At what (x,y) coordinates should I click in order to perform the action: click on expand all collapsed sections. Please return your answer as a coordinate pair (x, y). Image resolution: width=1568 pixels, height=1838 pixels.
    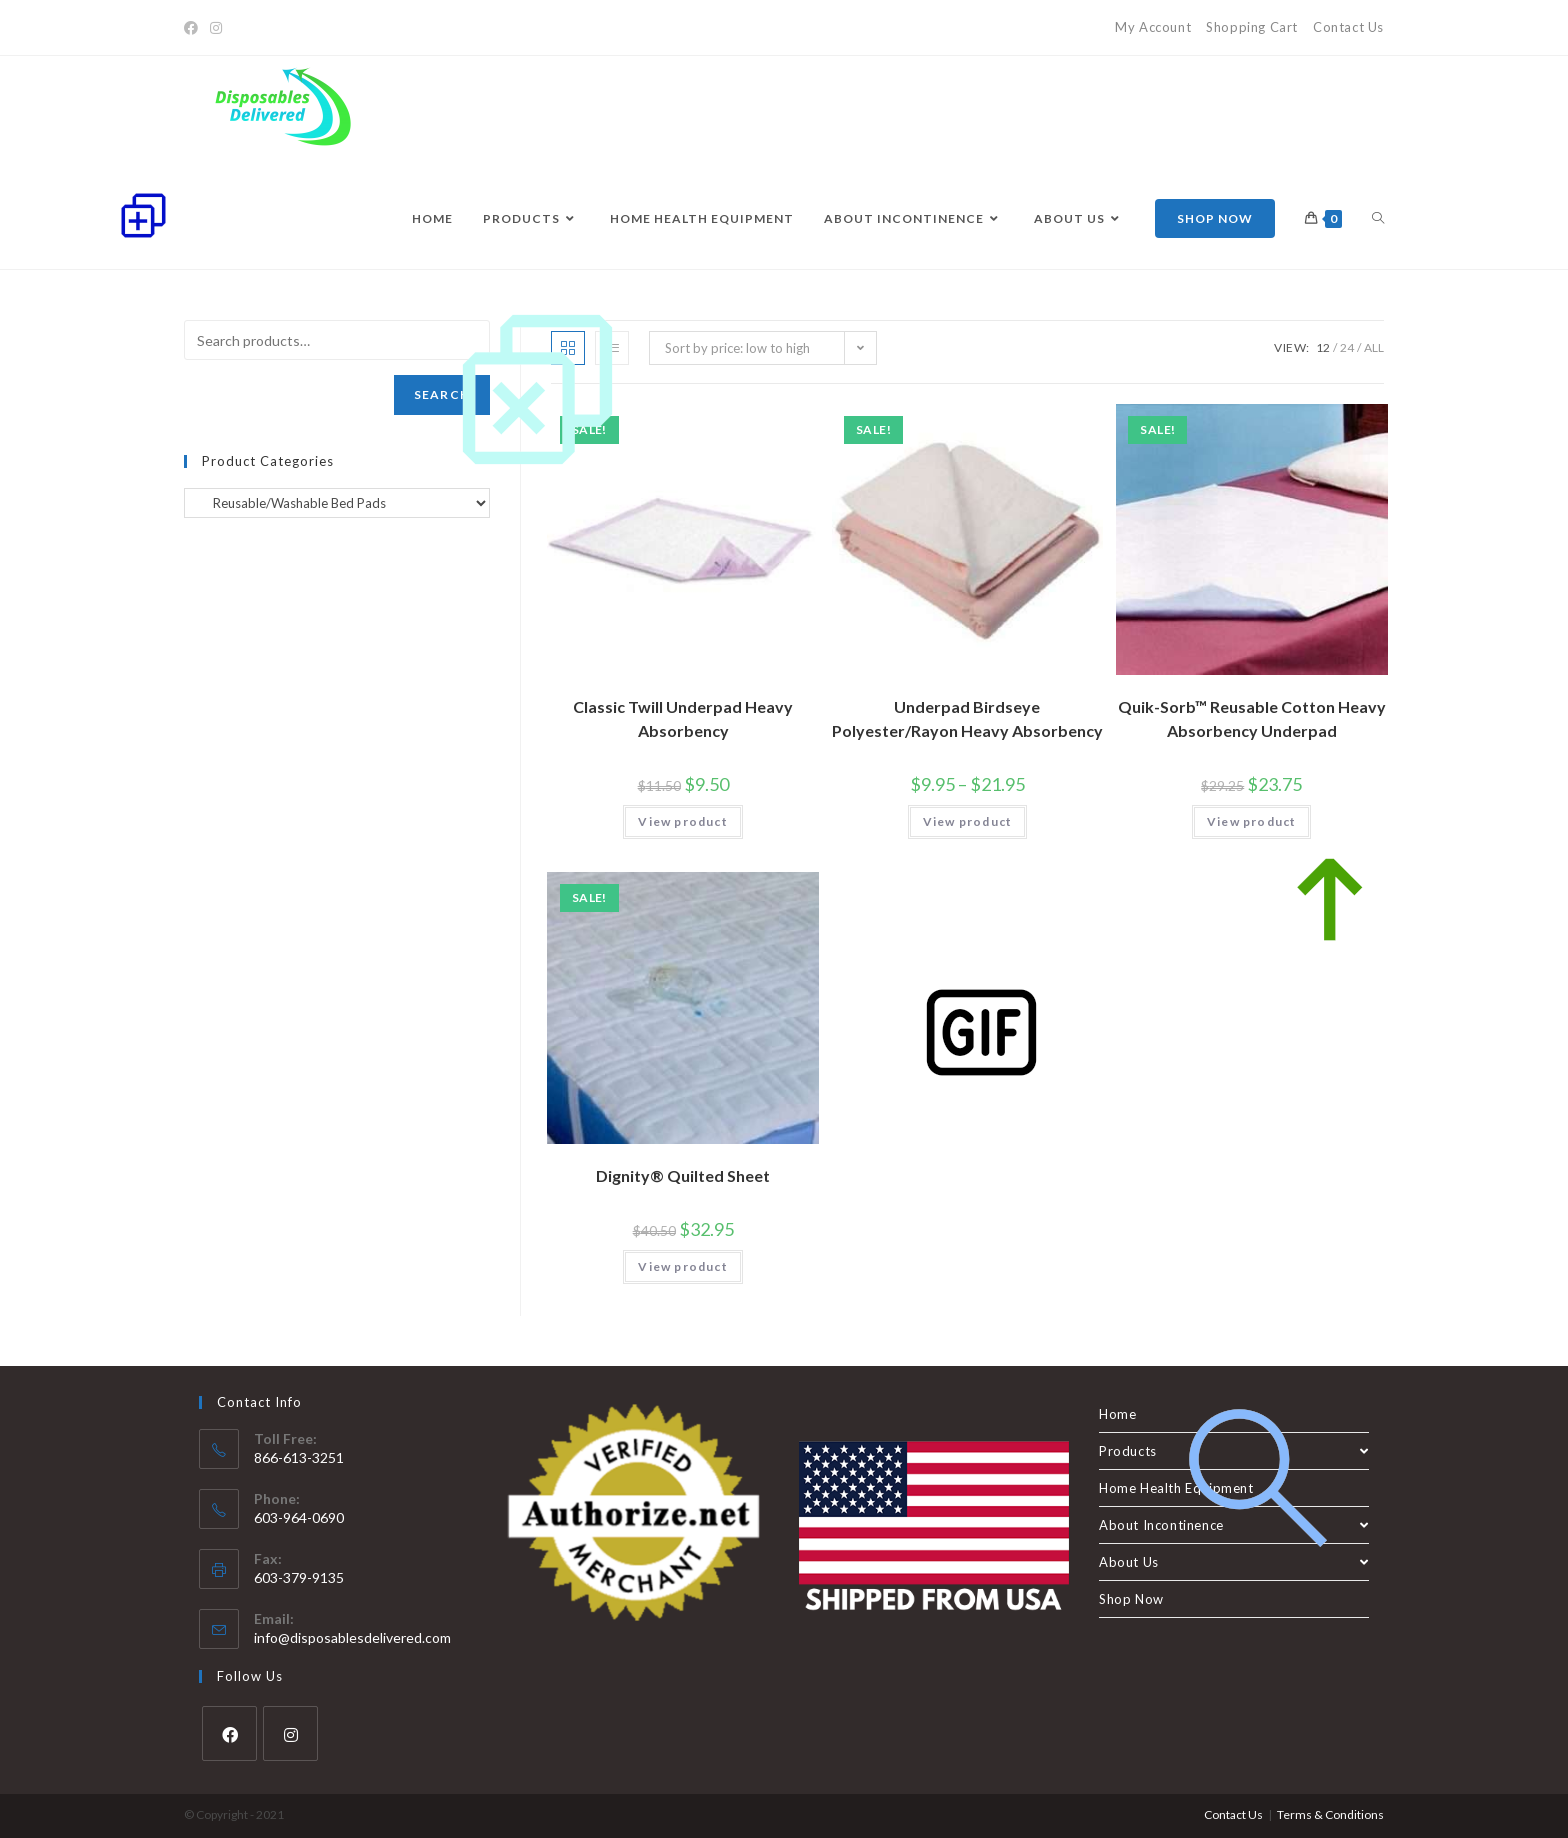
    Looking at the image, I should click on (143, 215).